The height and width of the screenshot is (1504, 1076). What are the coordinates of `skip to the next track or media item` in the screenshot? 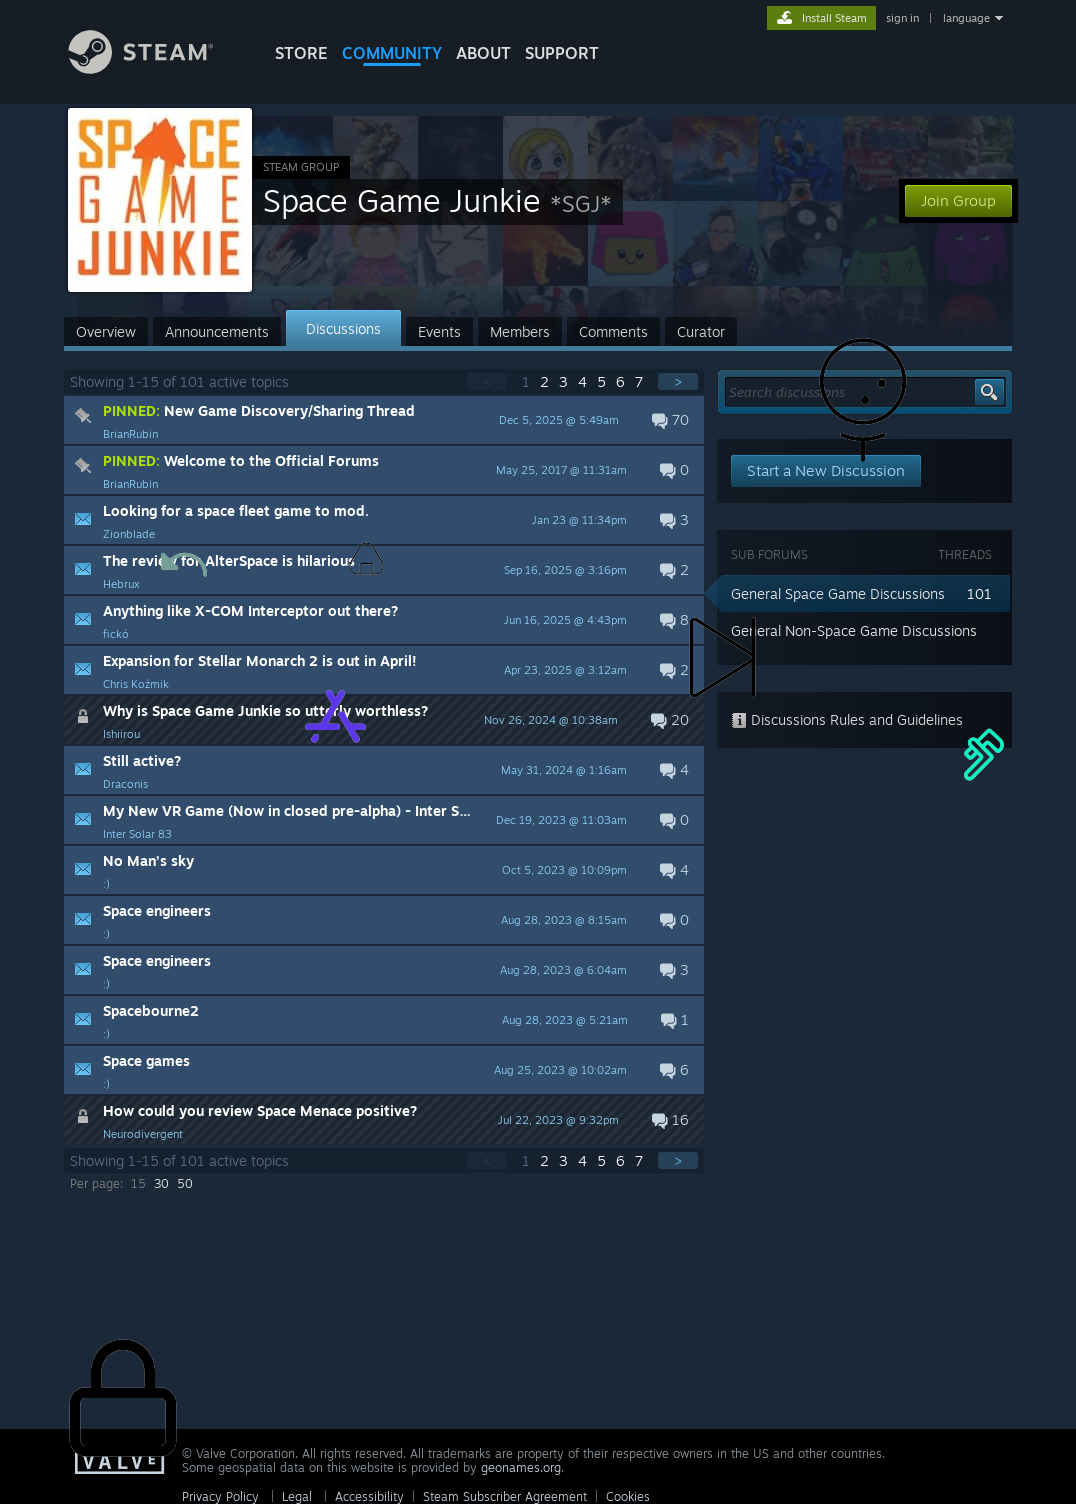 It's located at (722, 657).